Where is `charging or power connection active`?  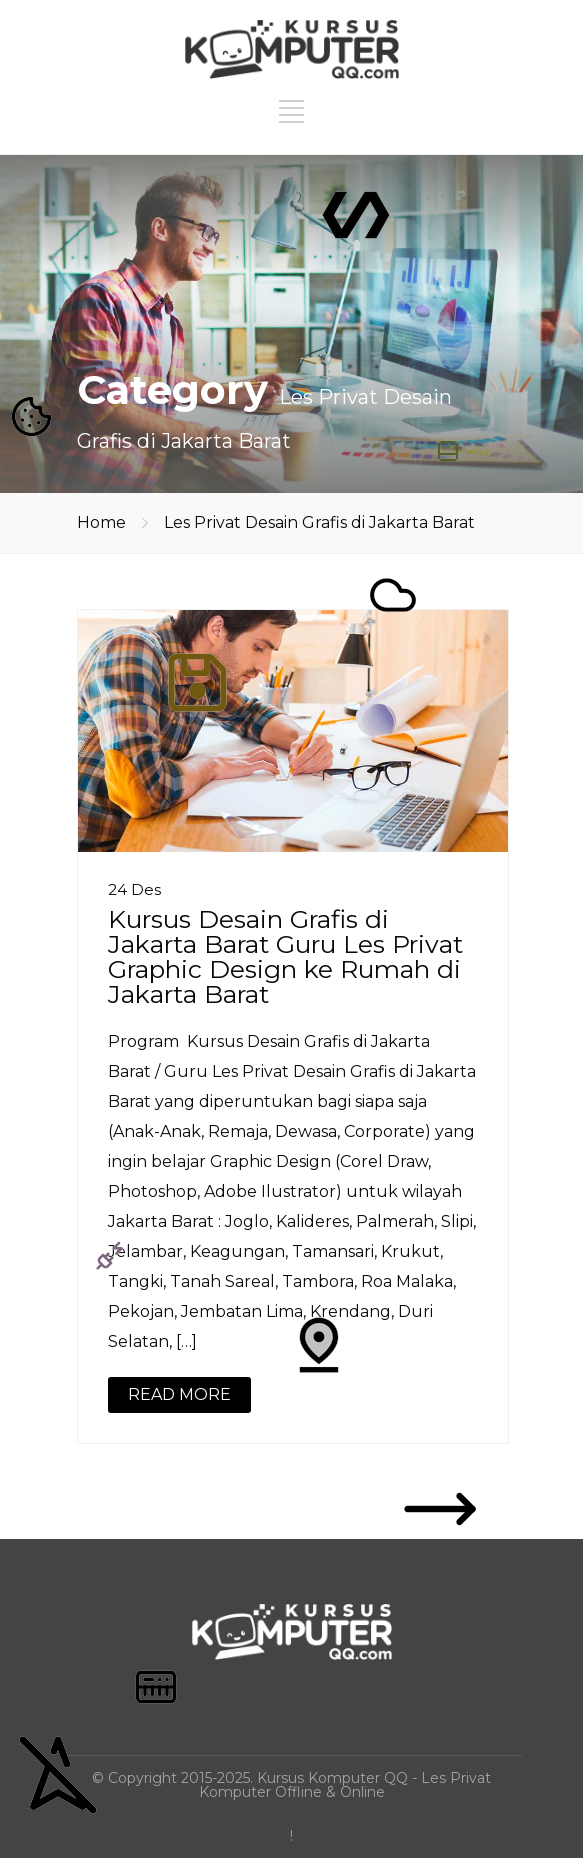 charging or power connection active is located at coordinates (111, 1255).